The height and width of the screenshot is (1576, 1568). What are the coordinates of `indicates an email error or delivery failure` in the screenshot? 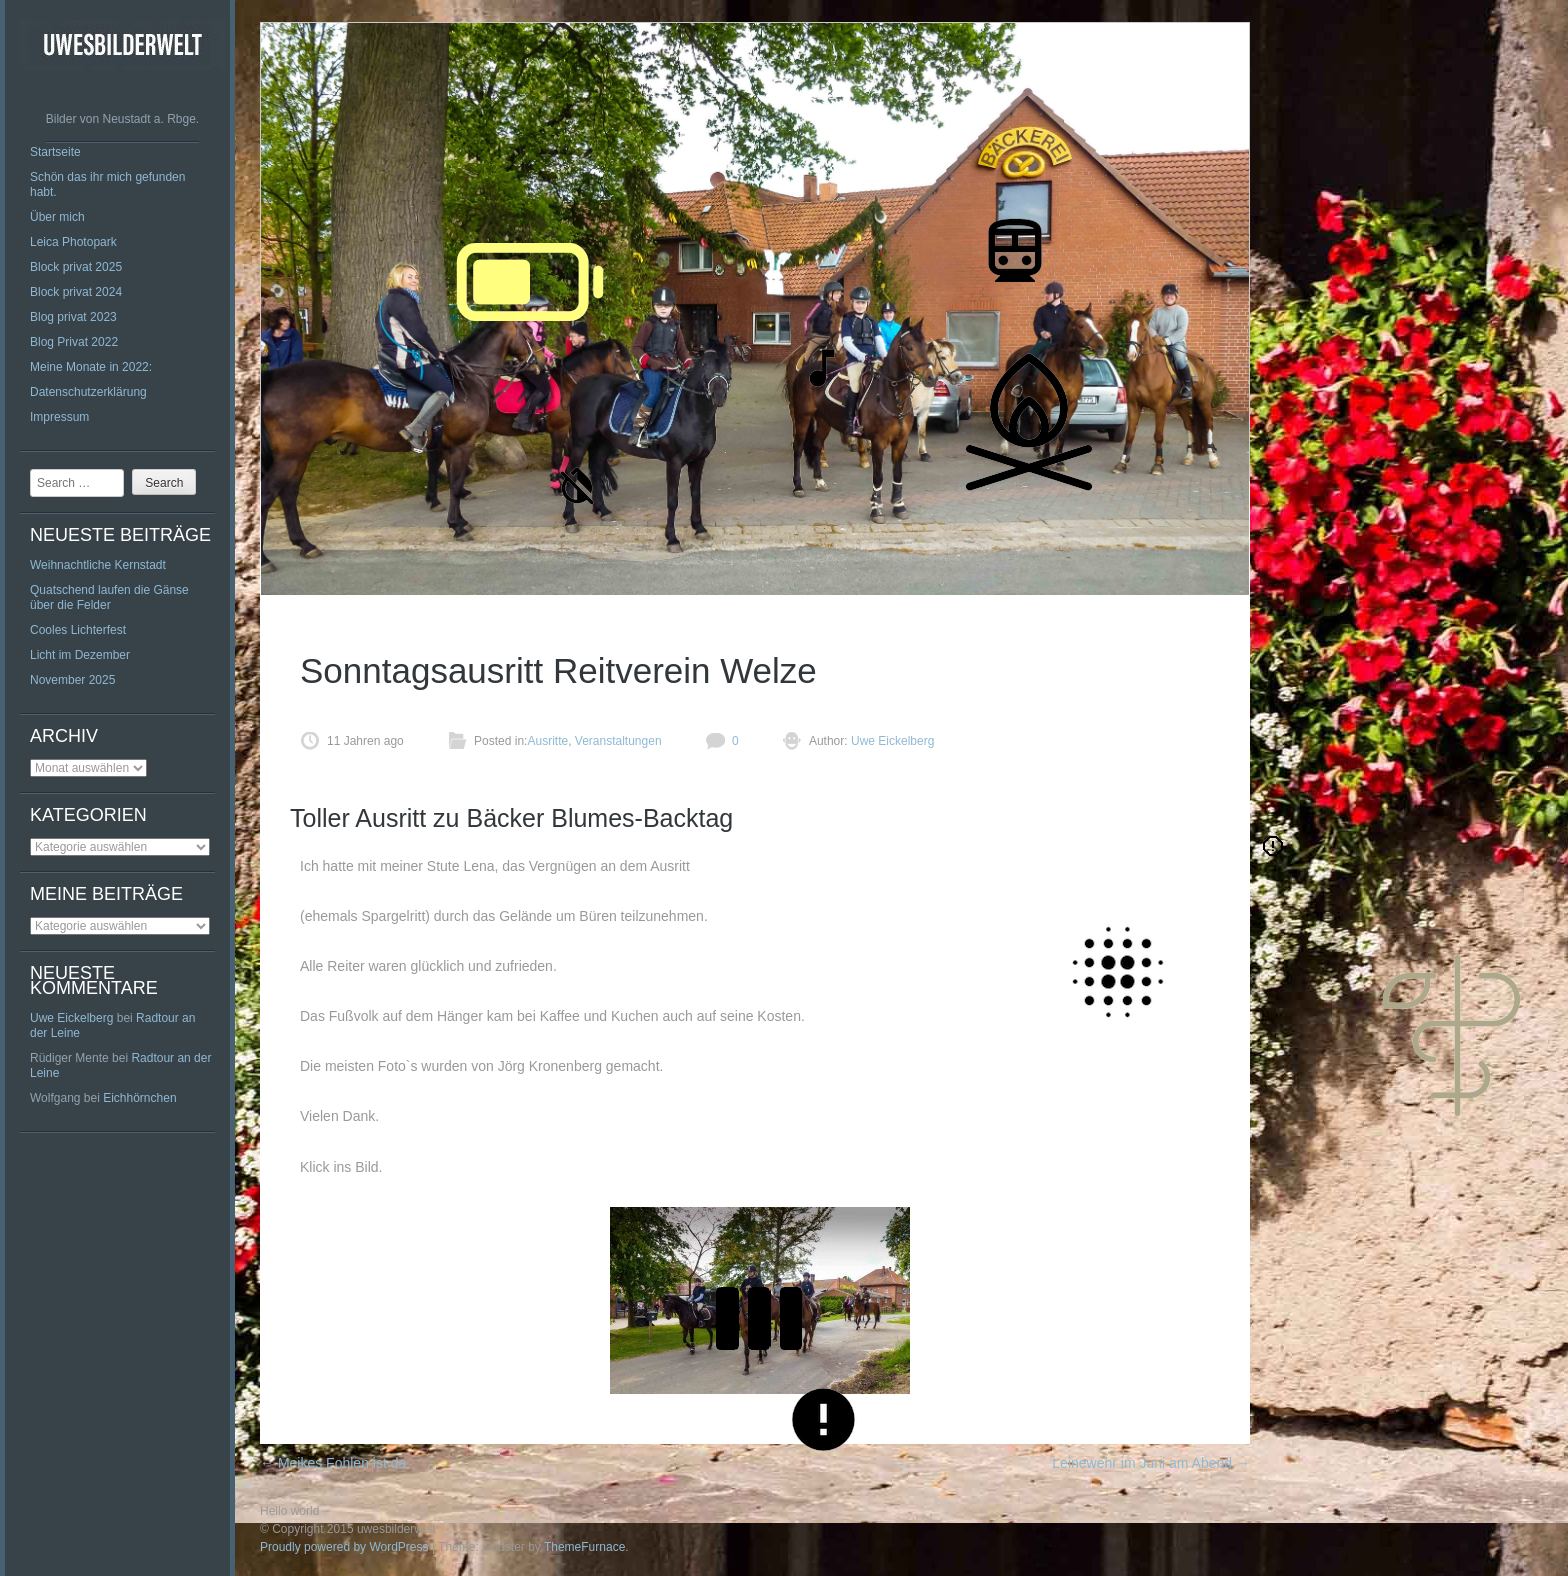 It's located at (1273, 846).